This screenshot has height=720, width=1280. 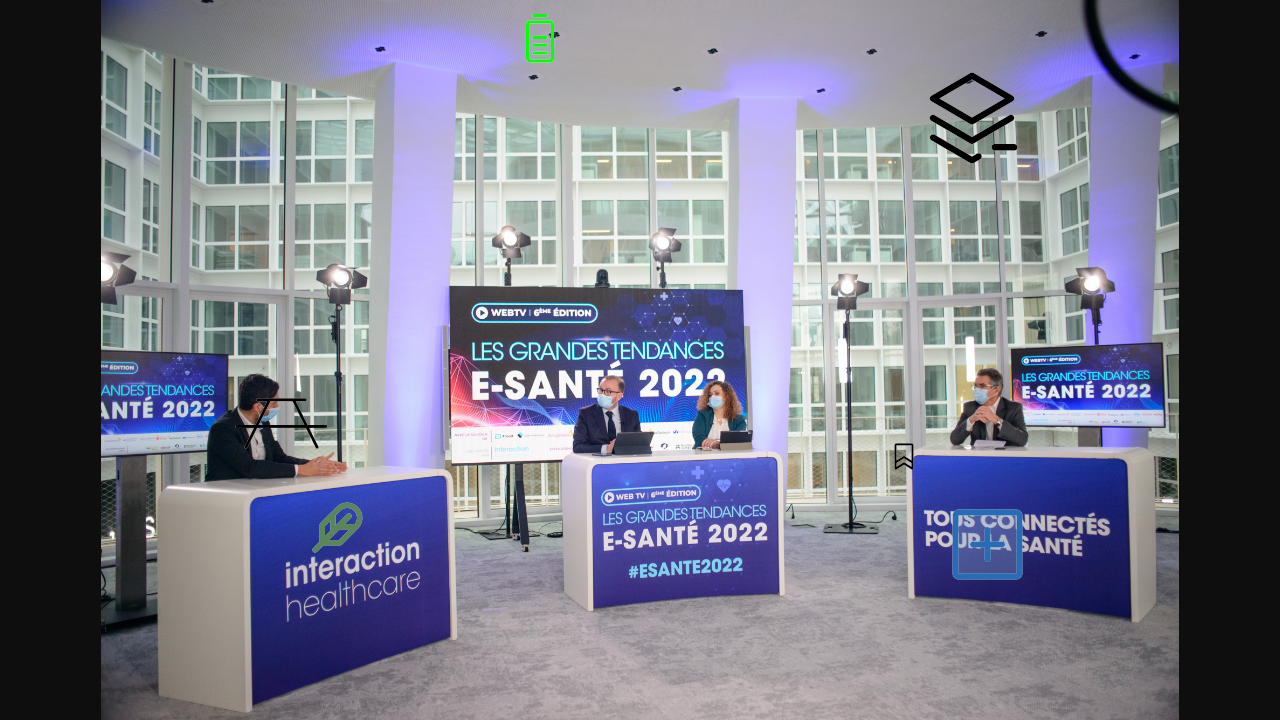 I want to click on remove a layer from the stack, so click(x=972, y=118).